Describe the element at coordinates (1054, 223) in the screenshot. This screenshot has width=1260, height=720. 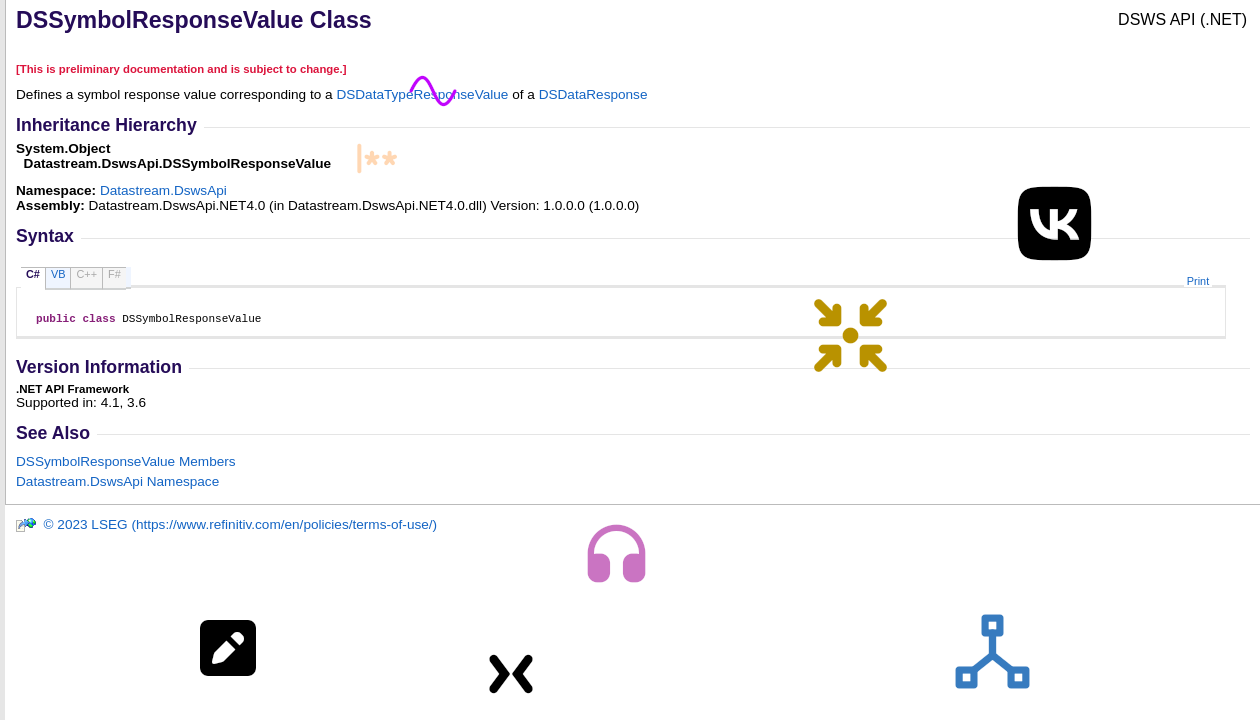
I see `open VK social network app` at that location.